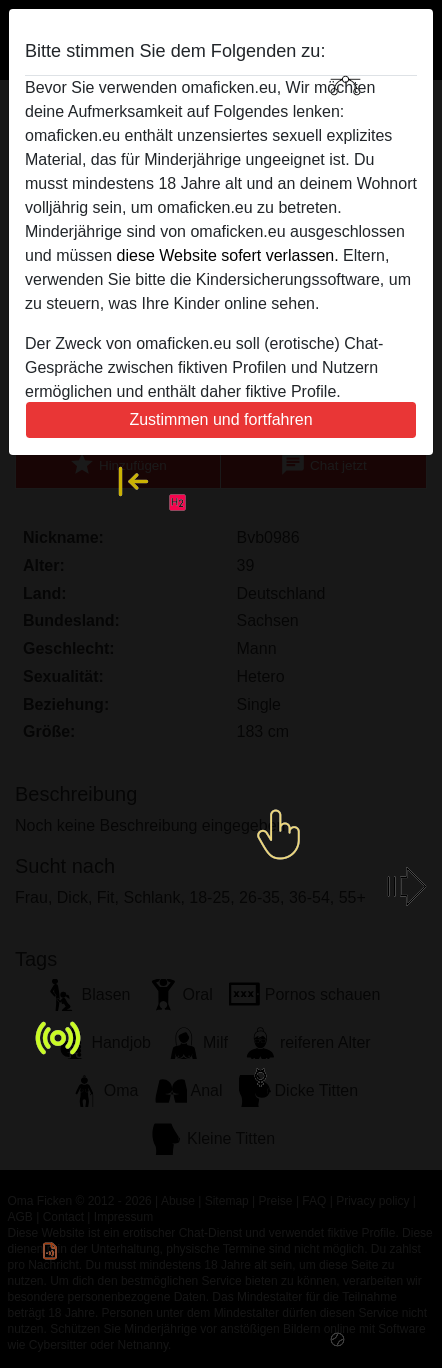  Describe the element at coordinates (337, 1339) in the screenshot. I see `access tennis or sports-related features` at that location.